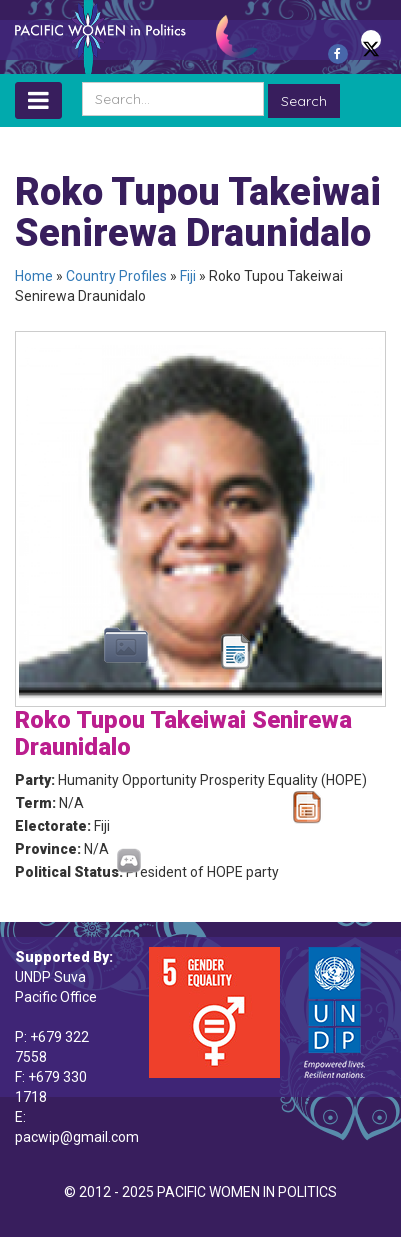 This screenshot has width=401, height=1237. Describe the element at coordinates (307, 807) in the screenshot. I see `open a presentation file` at that location.